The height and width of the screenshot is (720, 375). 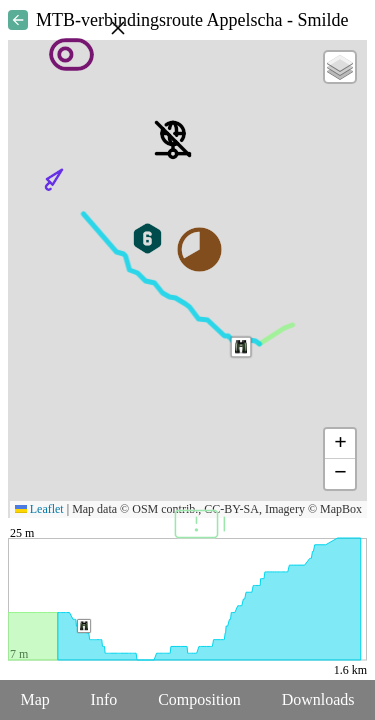 I want to click on indicates low battery warning, so click(x=199, y=524).